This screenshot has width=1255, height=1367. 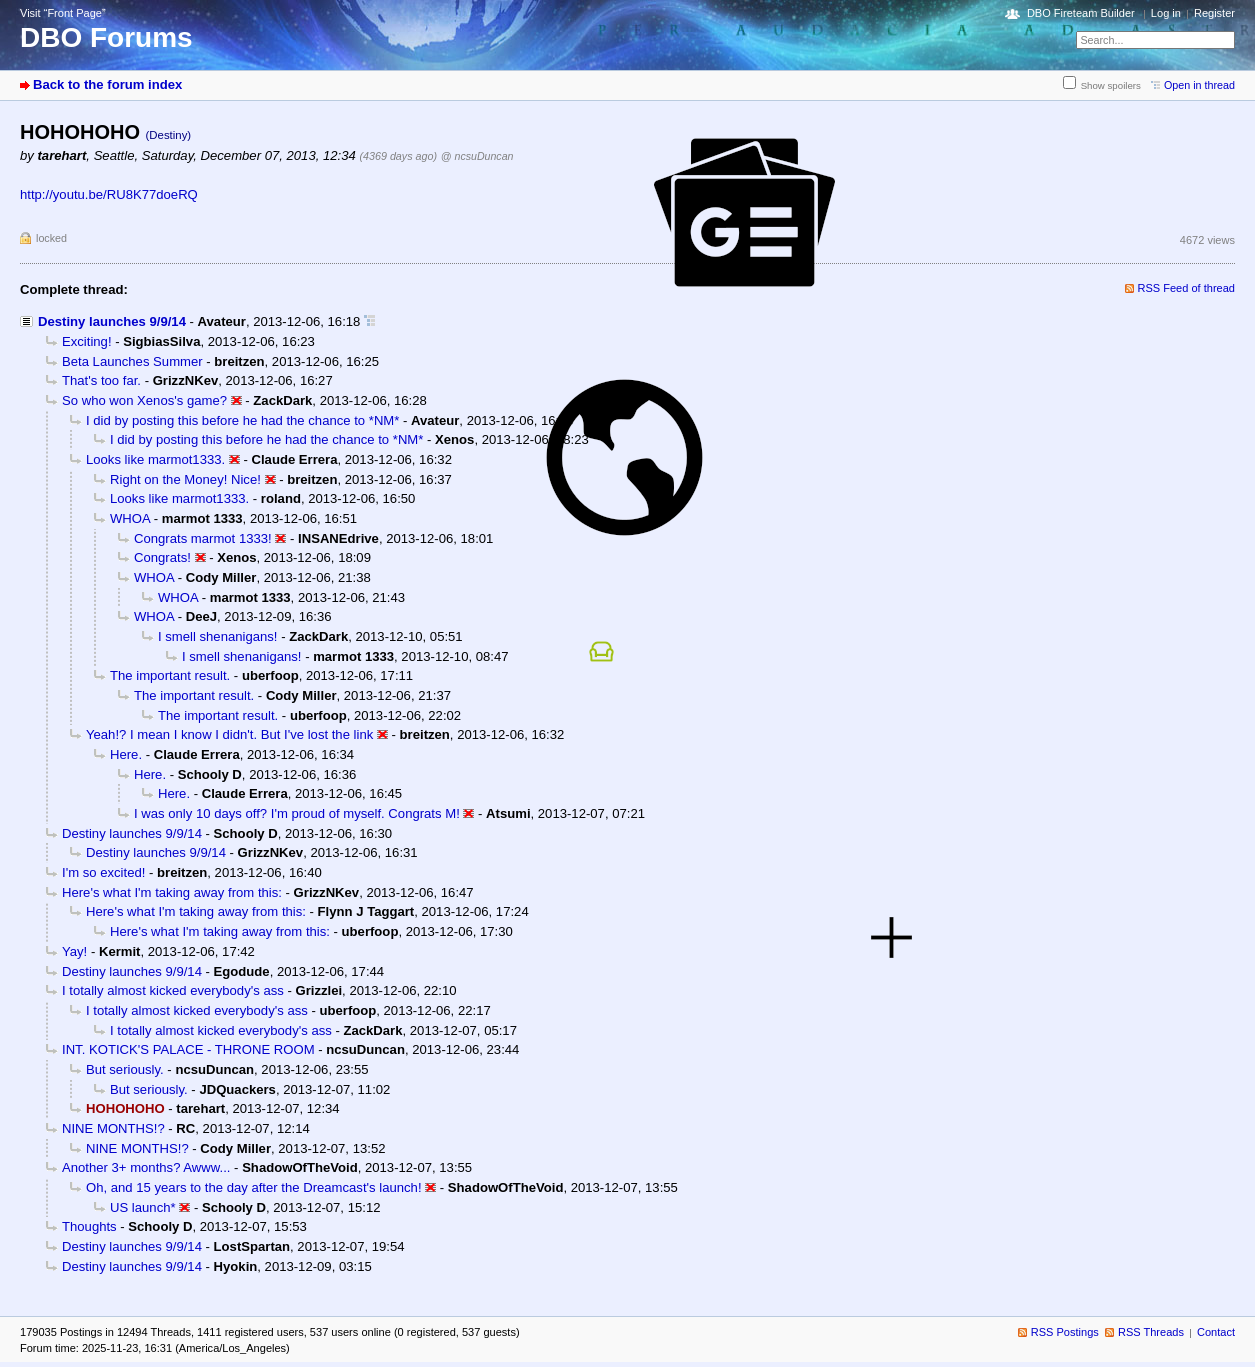 What do you see at coordinates (891, 937) in the screenshot?
I see `add a new item` at bounding box center [891, 937].